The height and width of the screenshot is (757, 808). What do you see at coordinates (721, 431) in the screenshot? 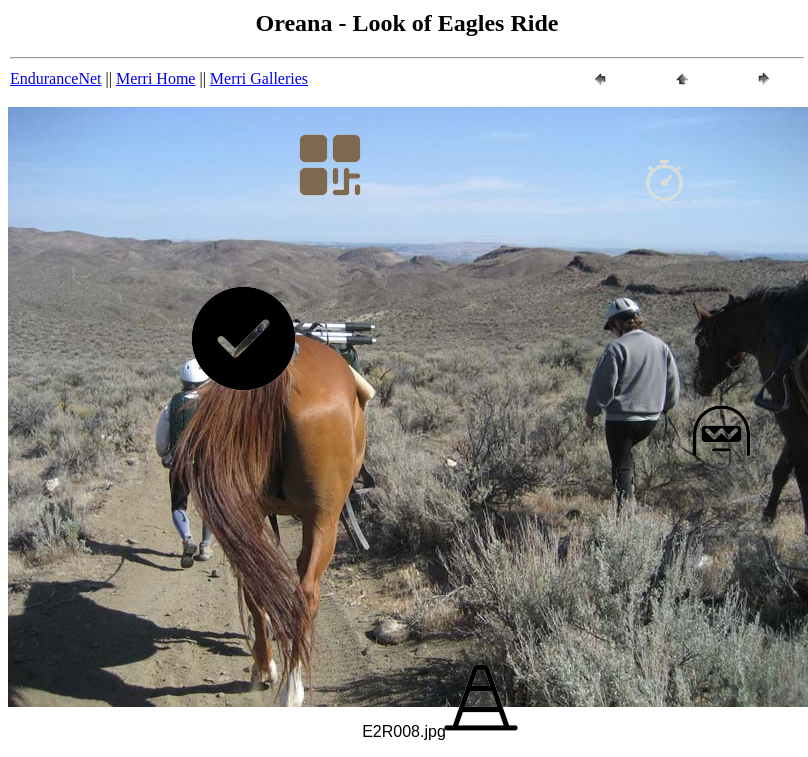
I see `access GitHub's Hubot automation bot` at bounding box center [721, 431].